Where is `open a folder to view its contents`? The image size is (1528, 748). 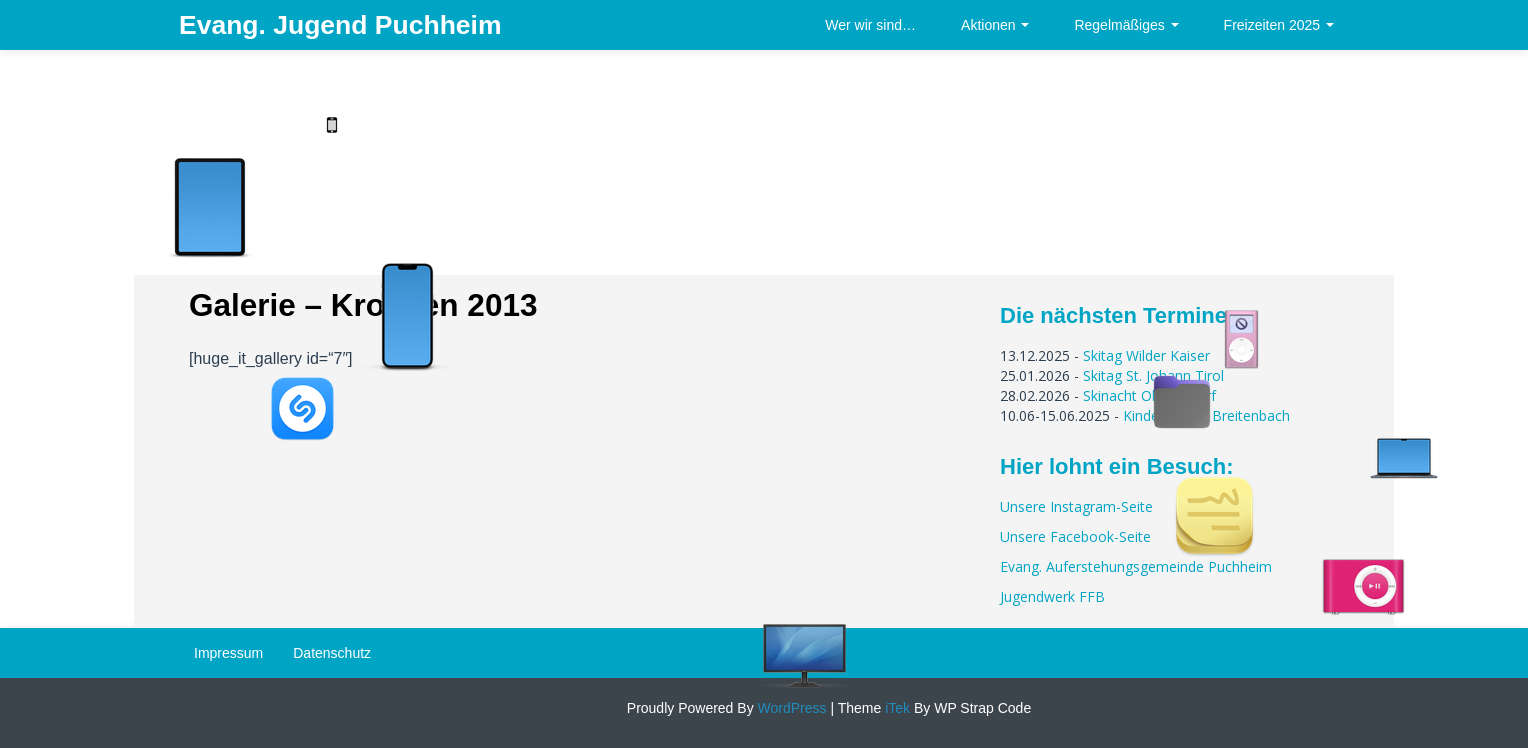 open a folder to view its contents is located at coordinates (1182, 402).